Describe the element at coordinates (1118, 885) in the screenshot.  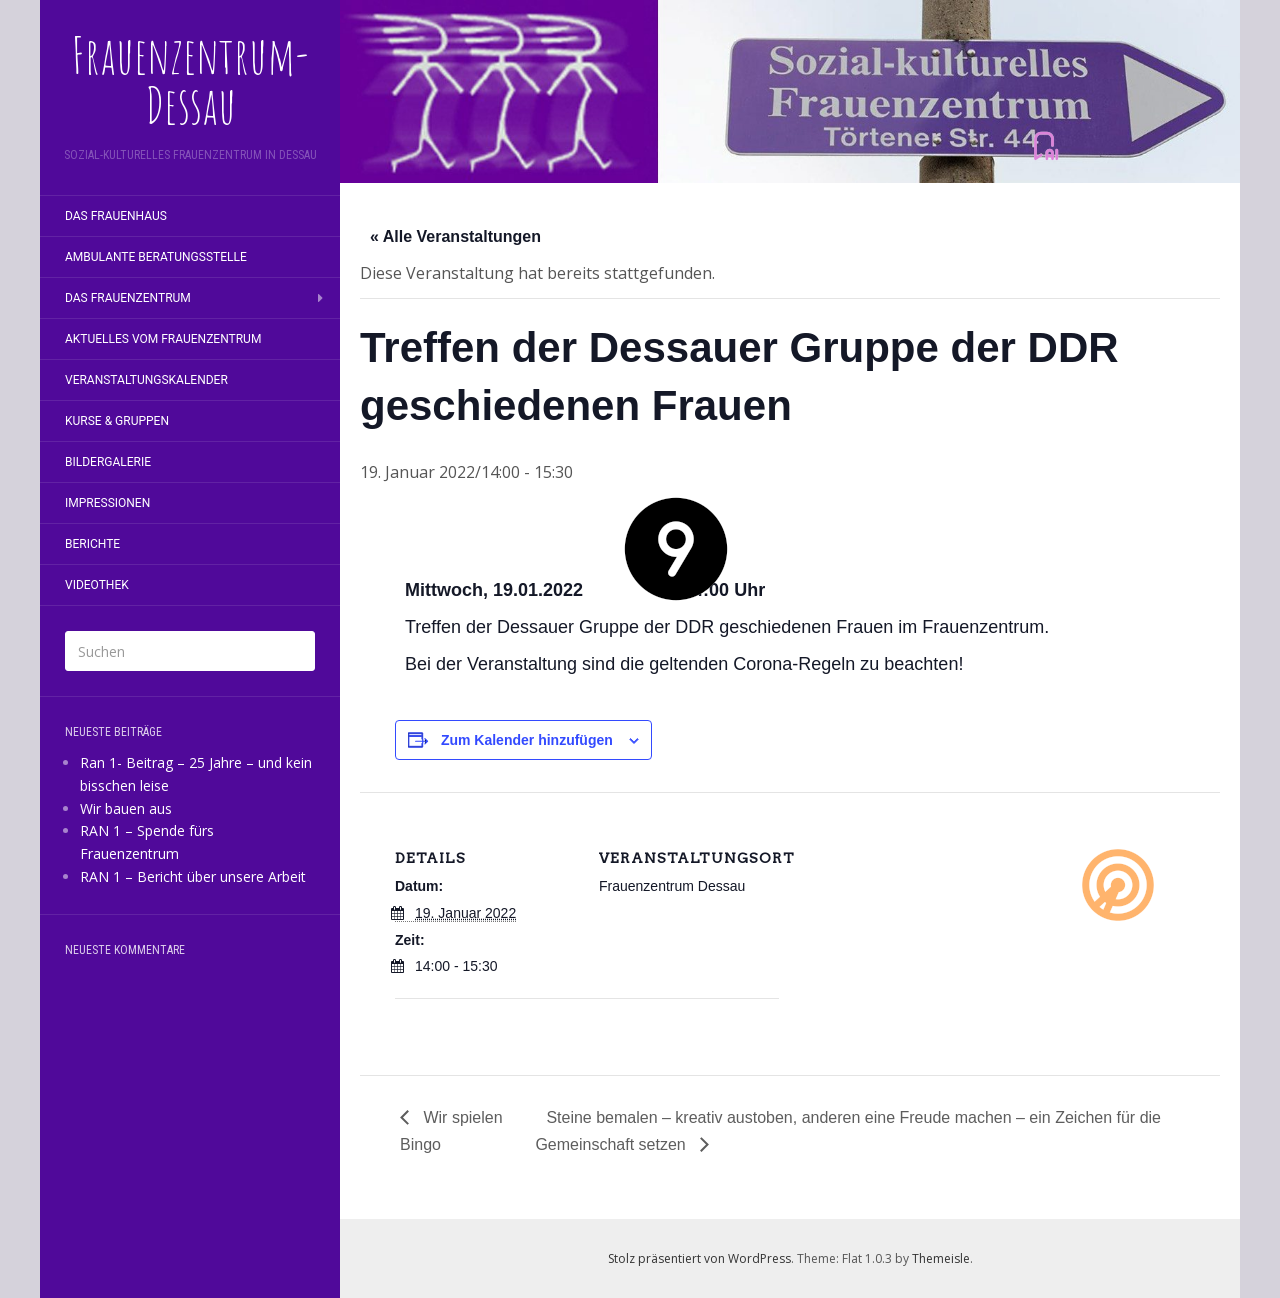
I see `open Flightradar24 app` at that location.